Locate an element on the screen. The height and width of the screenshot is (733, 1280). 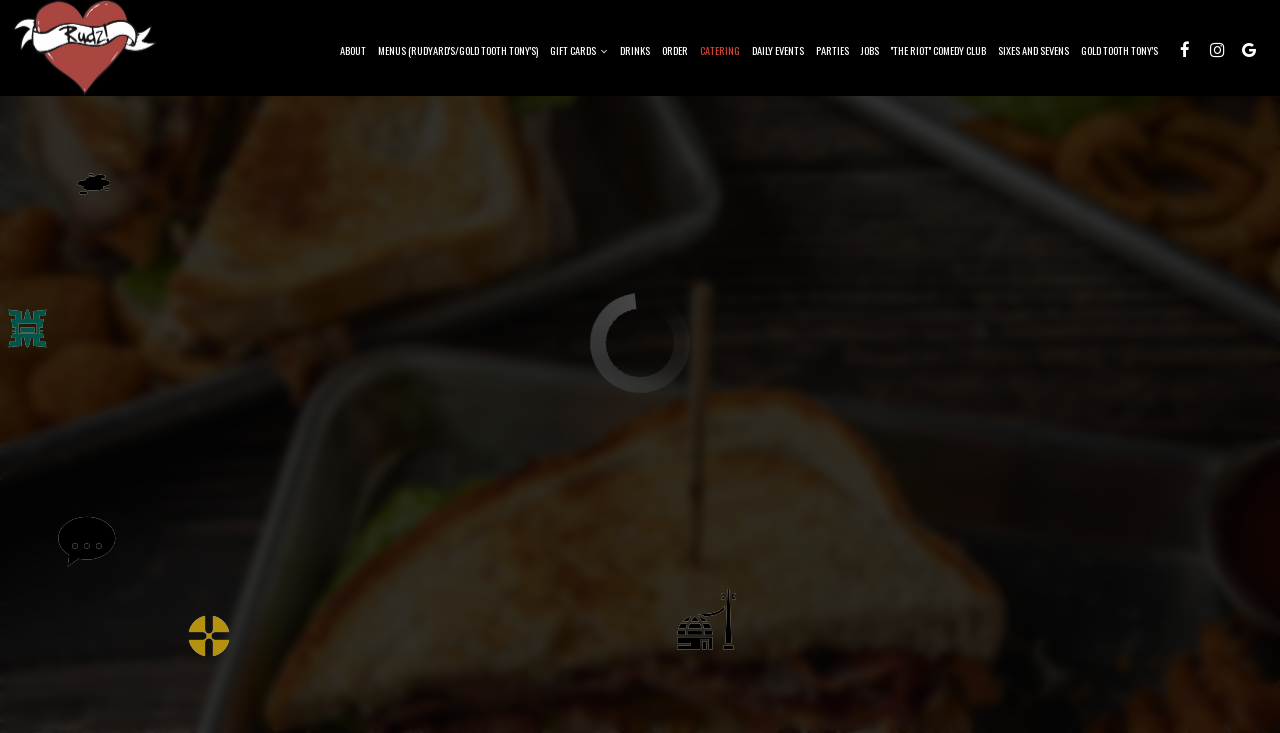
target or crosshair indicator is located at coordinates (209, 636).